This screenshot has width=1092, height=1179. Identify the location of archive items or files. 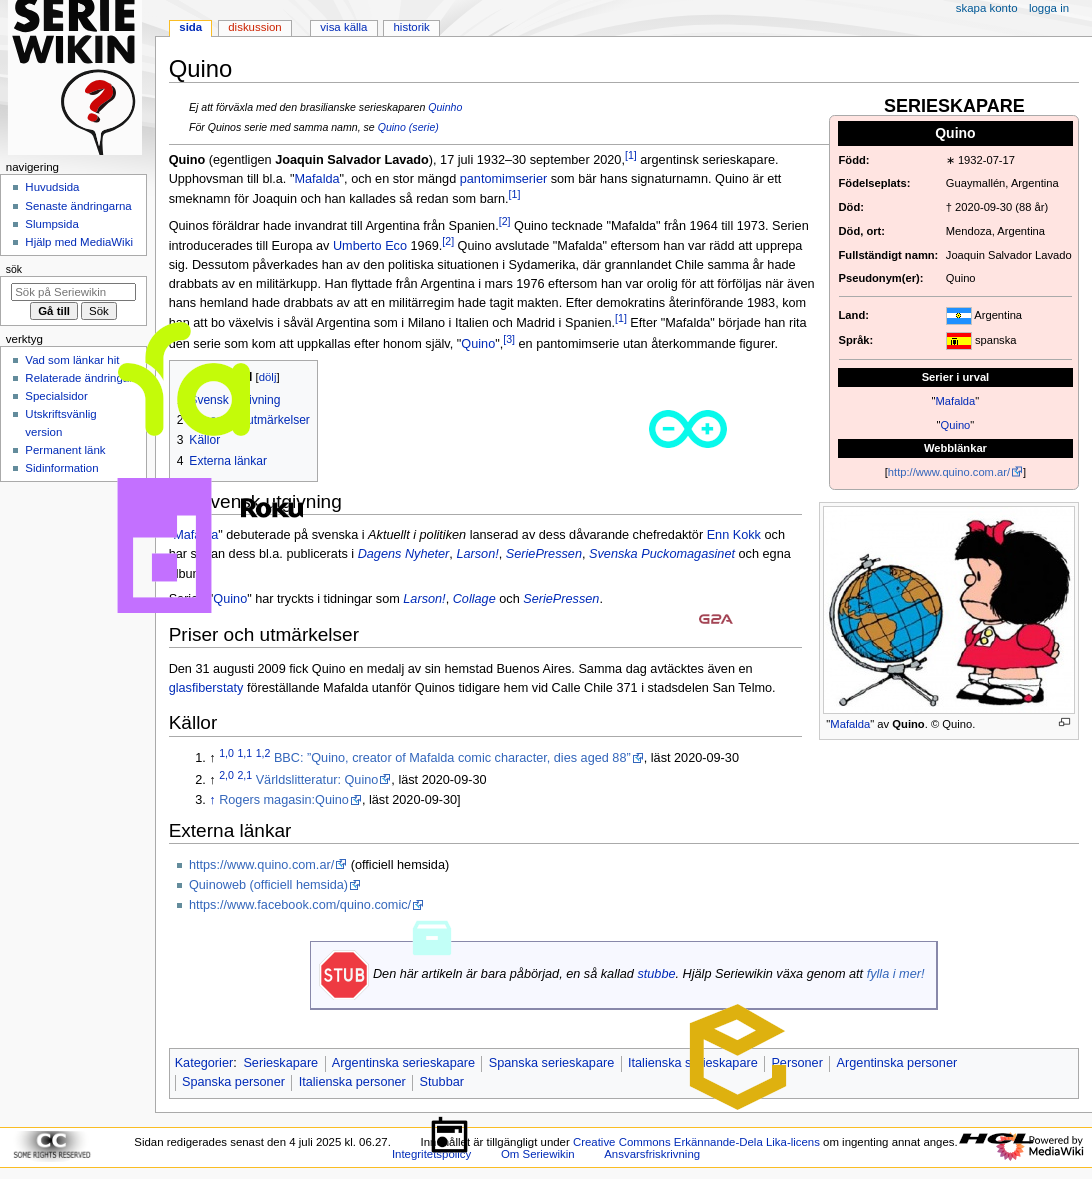
(432, 938).